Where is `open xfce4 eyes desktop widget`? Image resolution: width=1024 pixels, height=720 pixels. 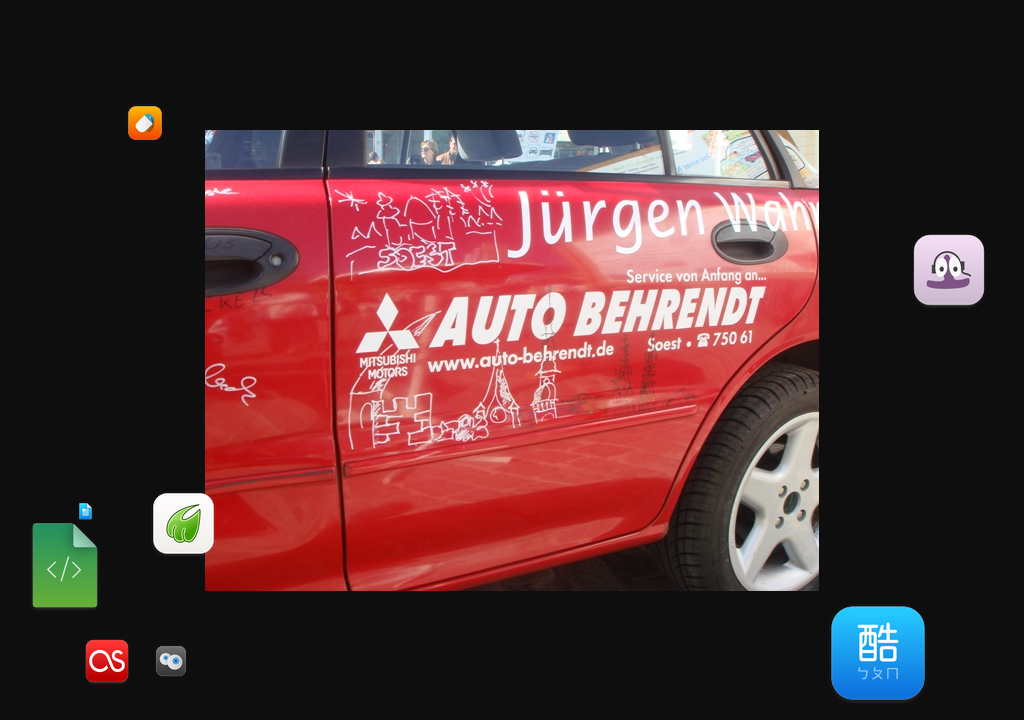
open xfce4 eyes desktop widget is located at coordinates (171, 661).